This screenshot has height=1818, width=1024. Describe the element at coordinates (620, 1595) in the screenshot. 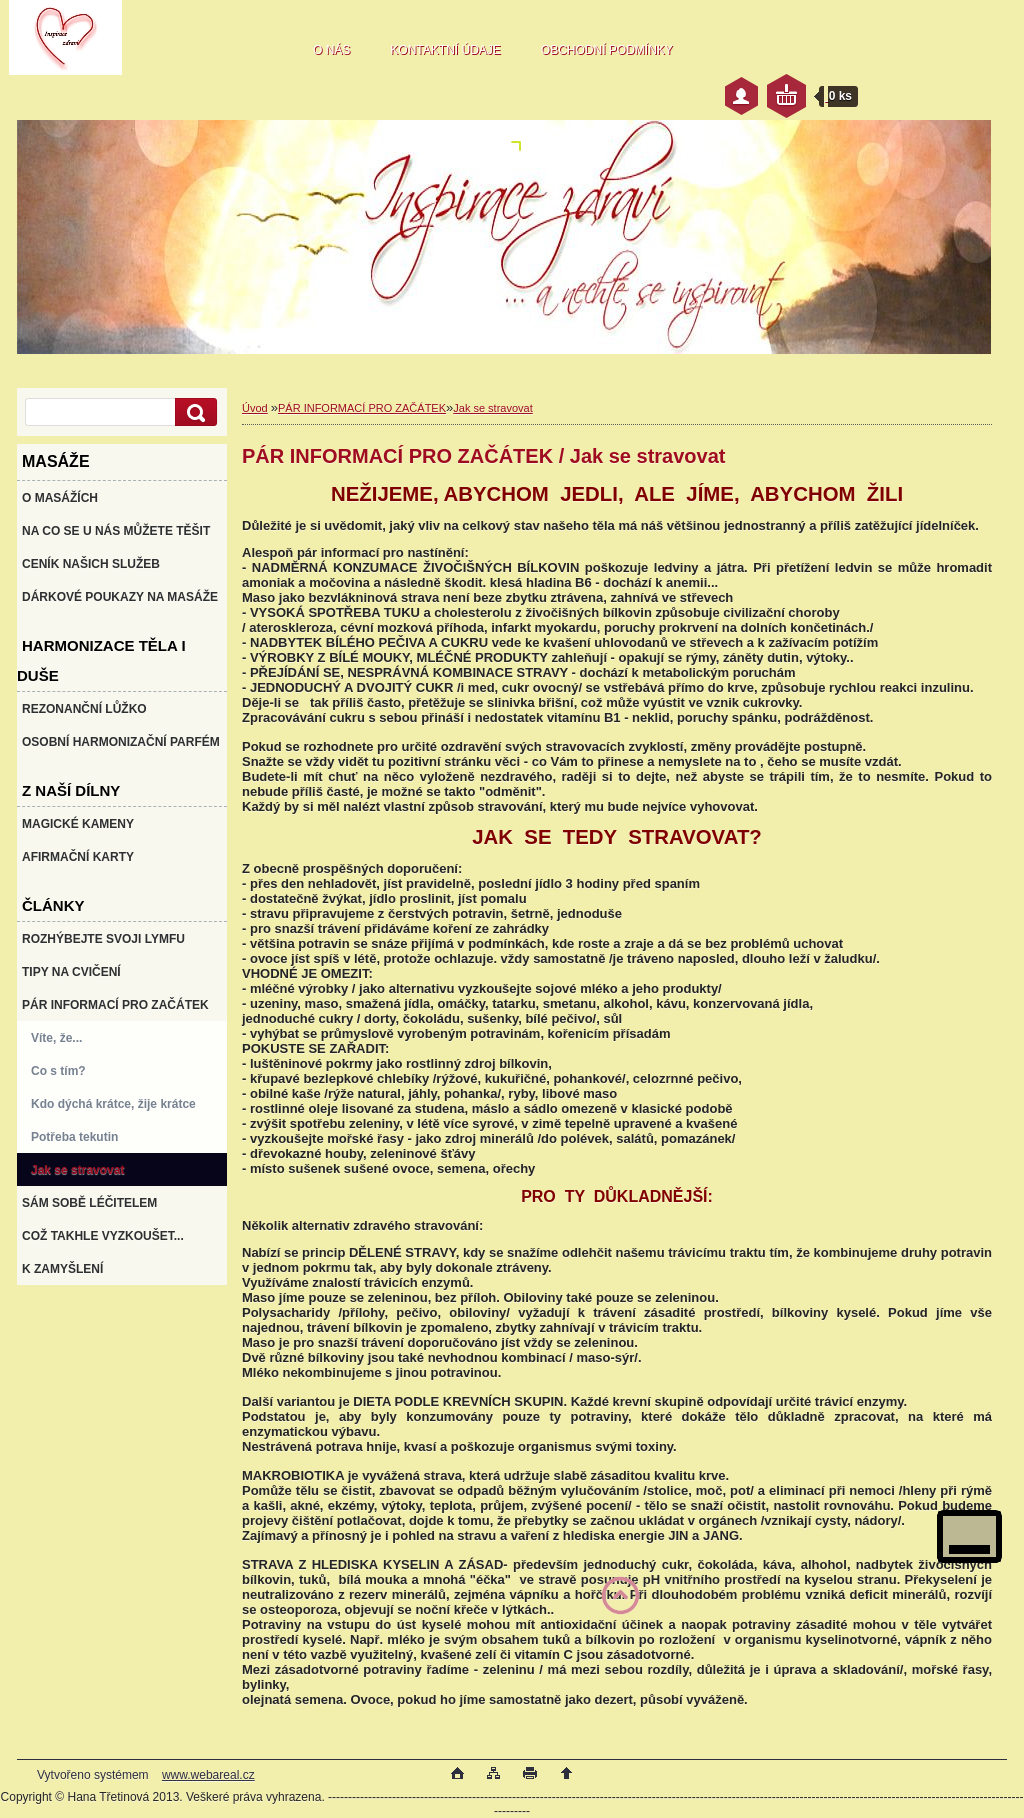

I see `scroll to top of page` at that location.